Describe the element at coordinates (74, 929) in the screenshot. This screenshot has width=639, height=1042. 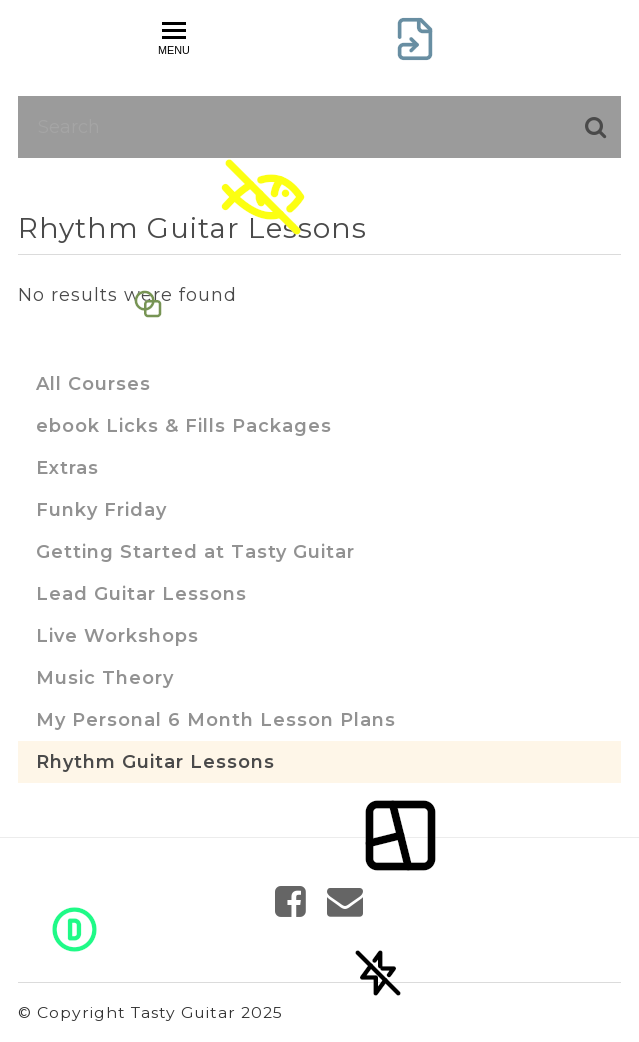
I see `indicates a "D" grade or rating` at that location.